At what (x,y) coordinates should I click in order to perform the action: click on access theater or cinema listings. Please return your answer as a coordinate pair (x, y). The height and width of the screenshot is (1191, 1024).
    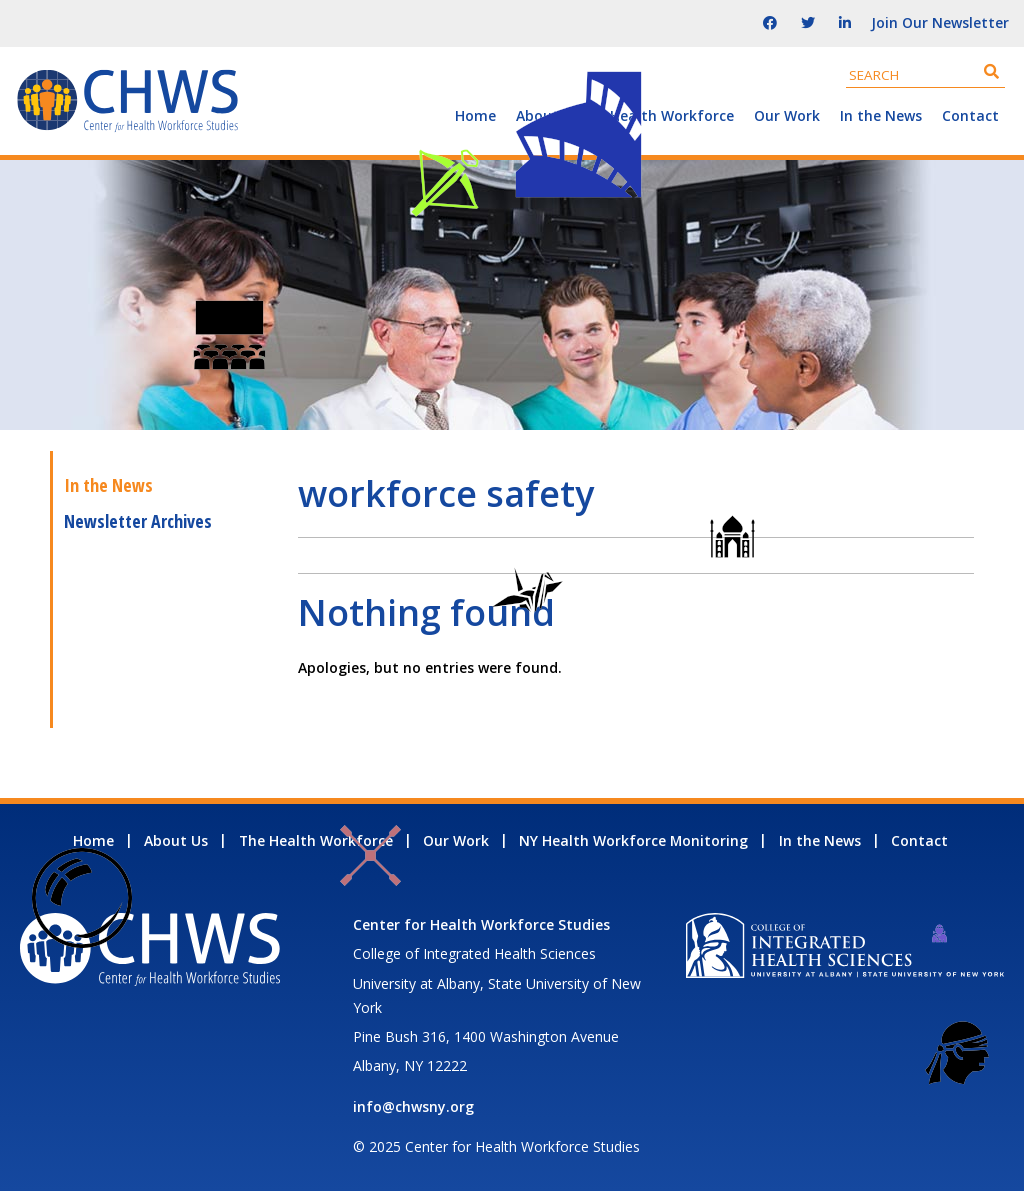
    Looking at the image, I should click on (229, 334).